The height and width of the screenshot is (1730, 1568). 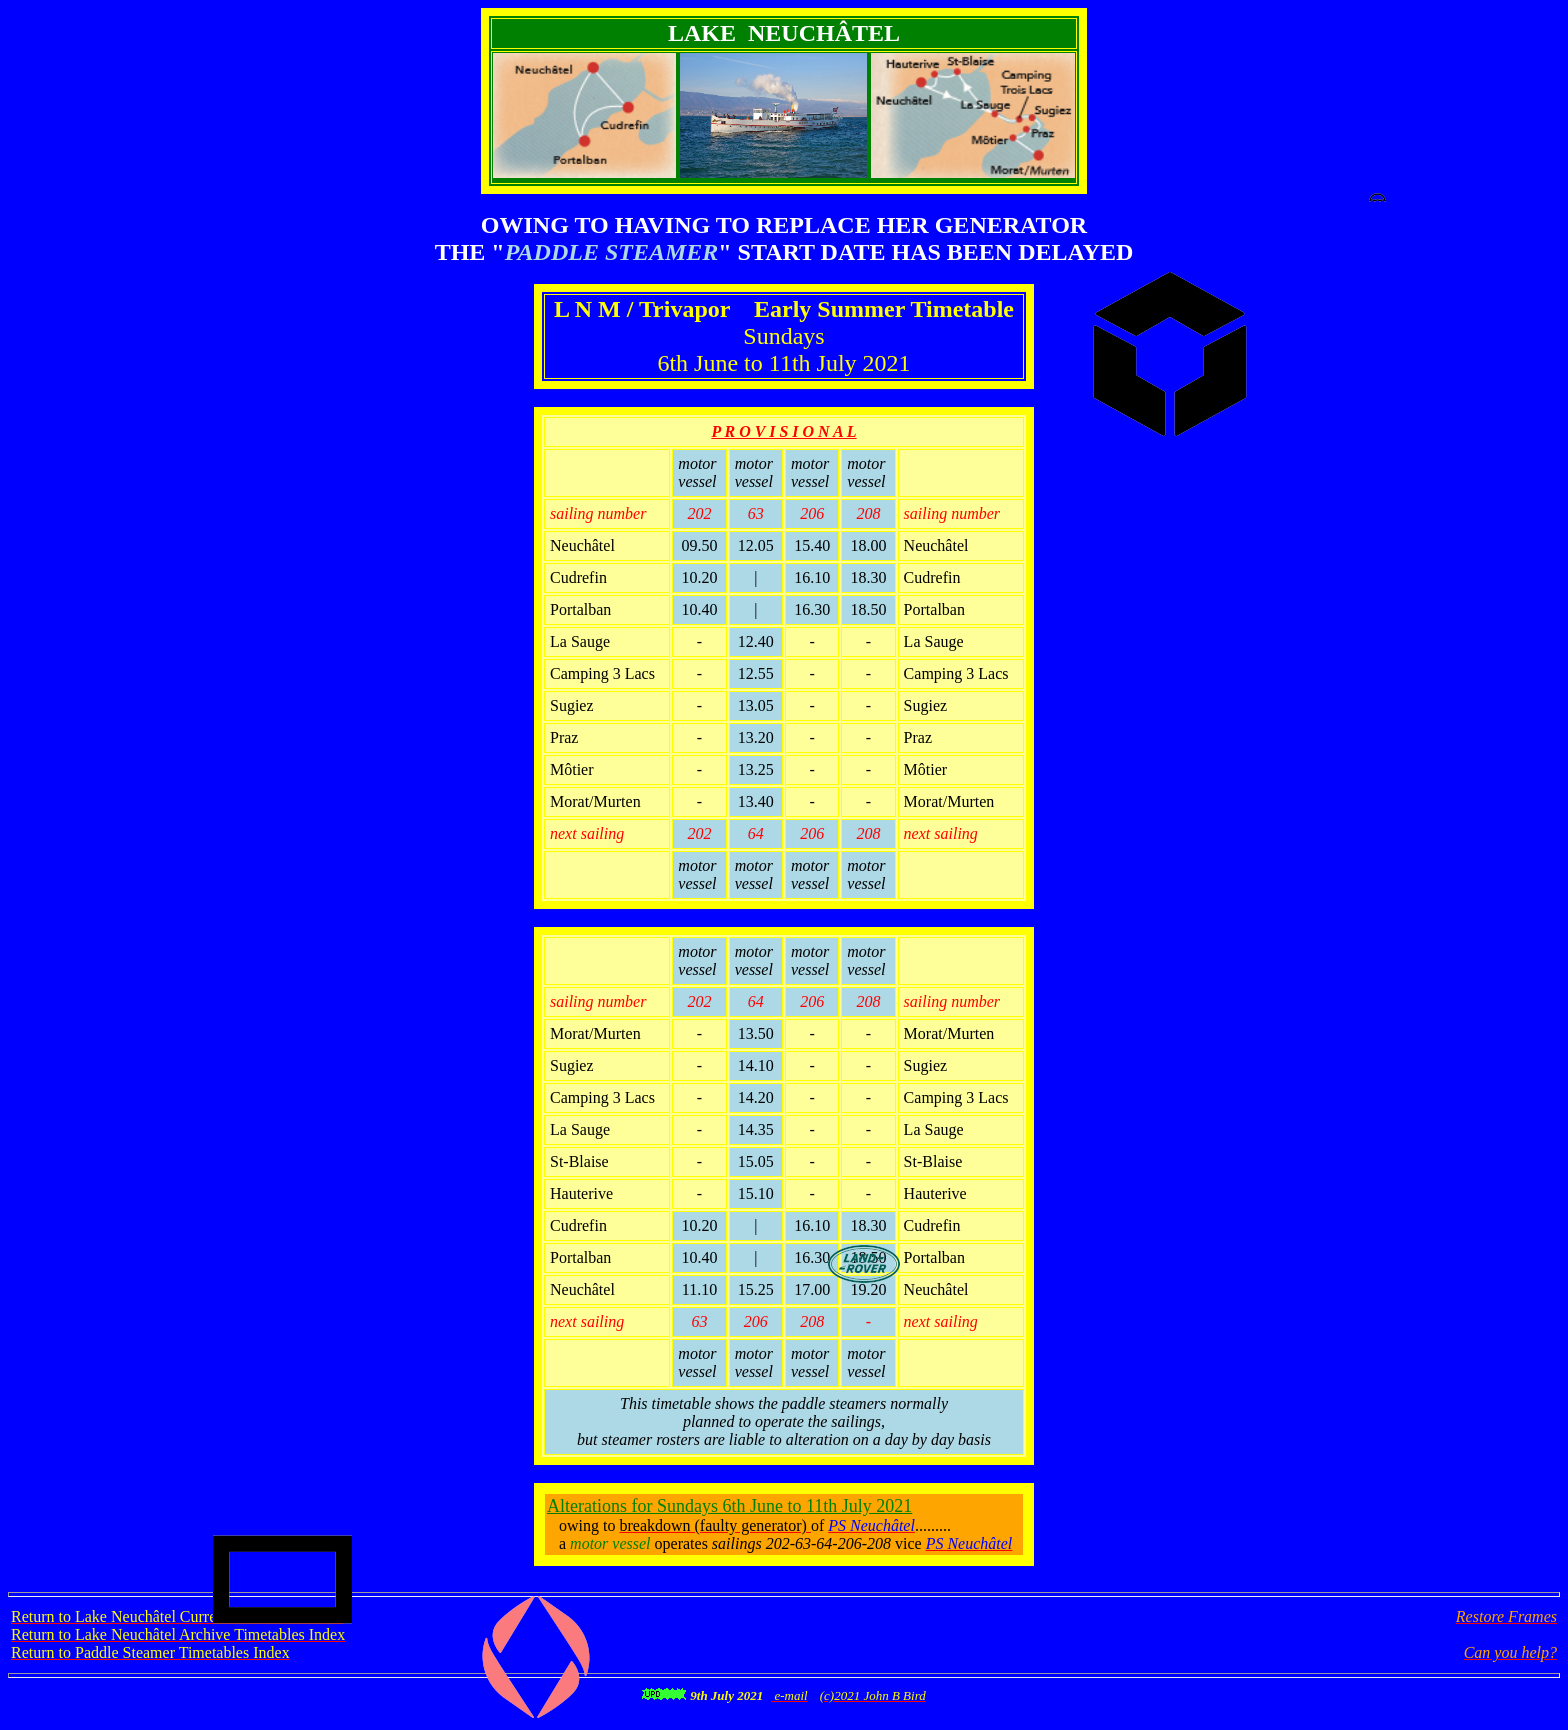 What do you see at coordinates (536, 1657) in the screenshot?
I see `ethereum name service (ENS) logo` at bounding box center [536, 1657].